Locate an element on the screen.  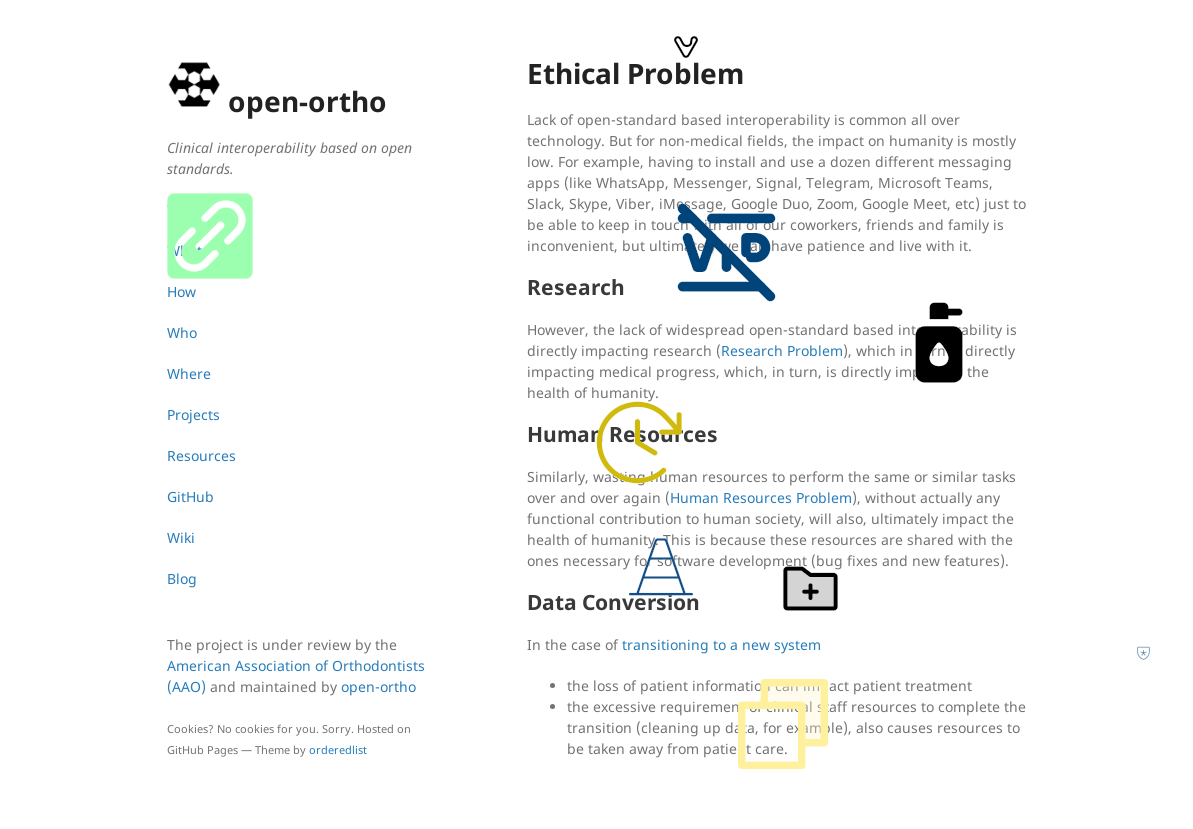
create a new folder is located at coordinates (810, 587).